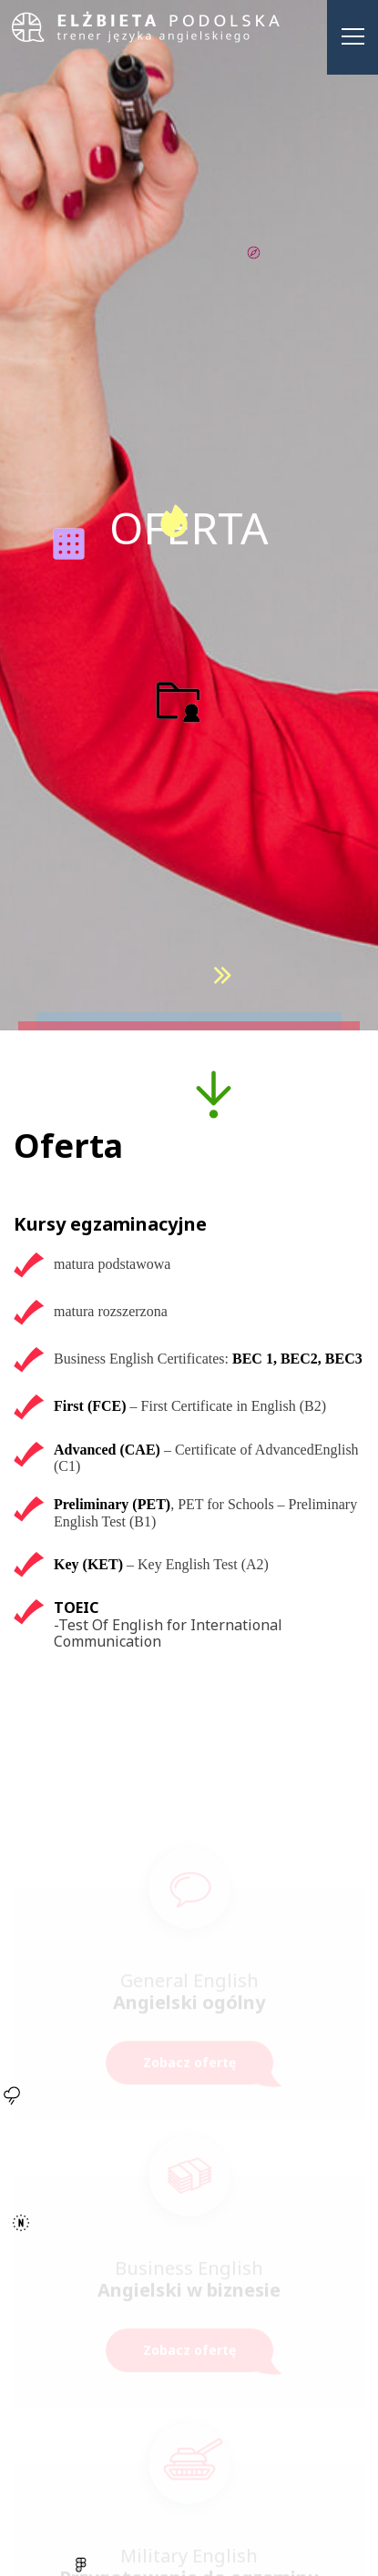 This screenshot has height=2576, width=378. I want to click on indicates trending or popular content, so click(174, 522).